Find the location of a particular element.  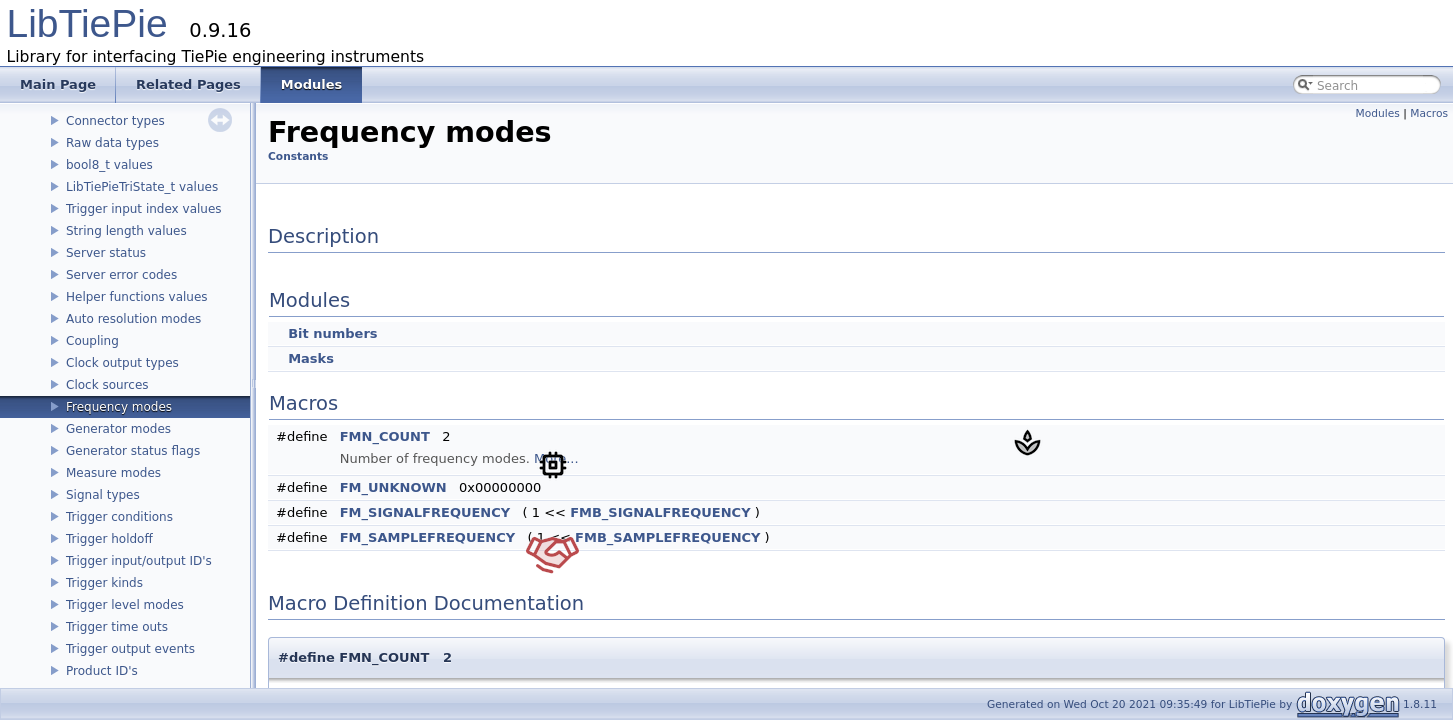

access spa or wellness services is located at coordinates (1027, 442).